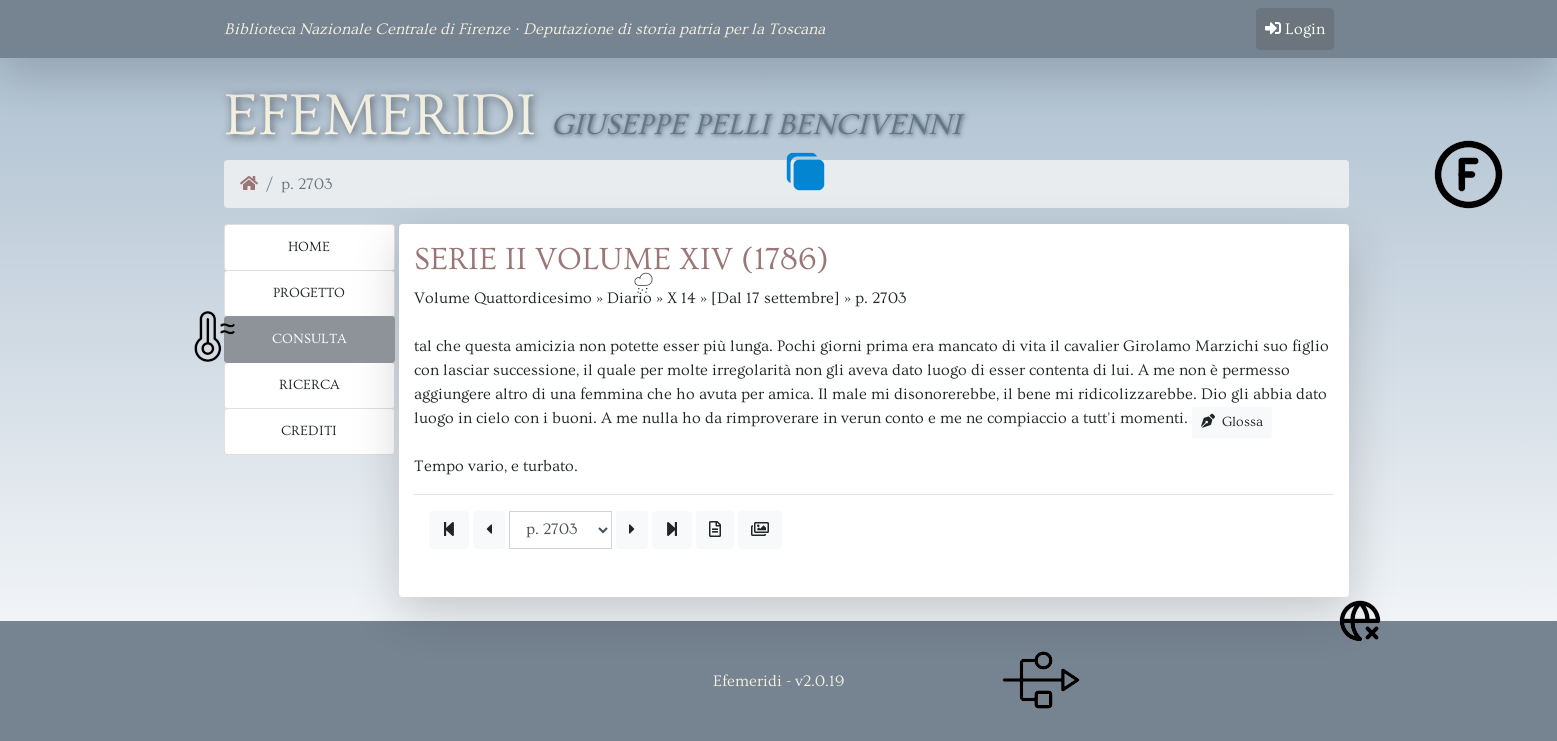 The width and height of the screenshot is (1557, 741). What do you see at coordinates (643, 282) in the screenshot?
I see `indicates snowy weather conditions` at bounding box center [643, 282].